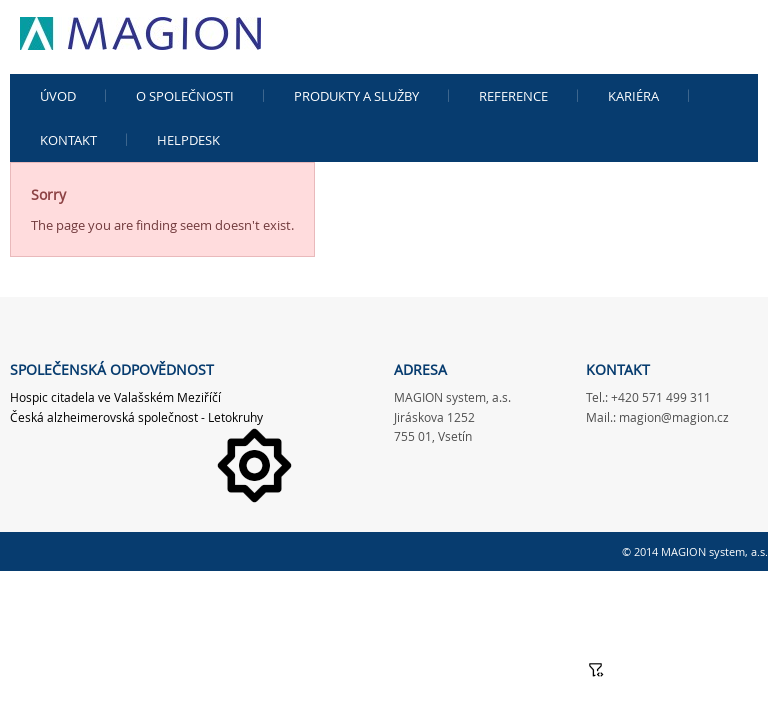 The image size is (768, 720). I want to click on filter results using code or custom query, so click(595, 669).